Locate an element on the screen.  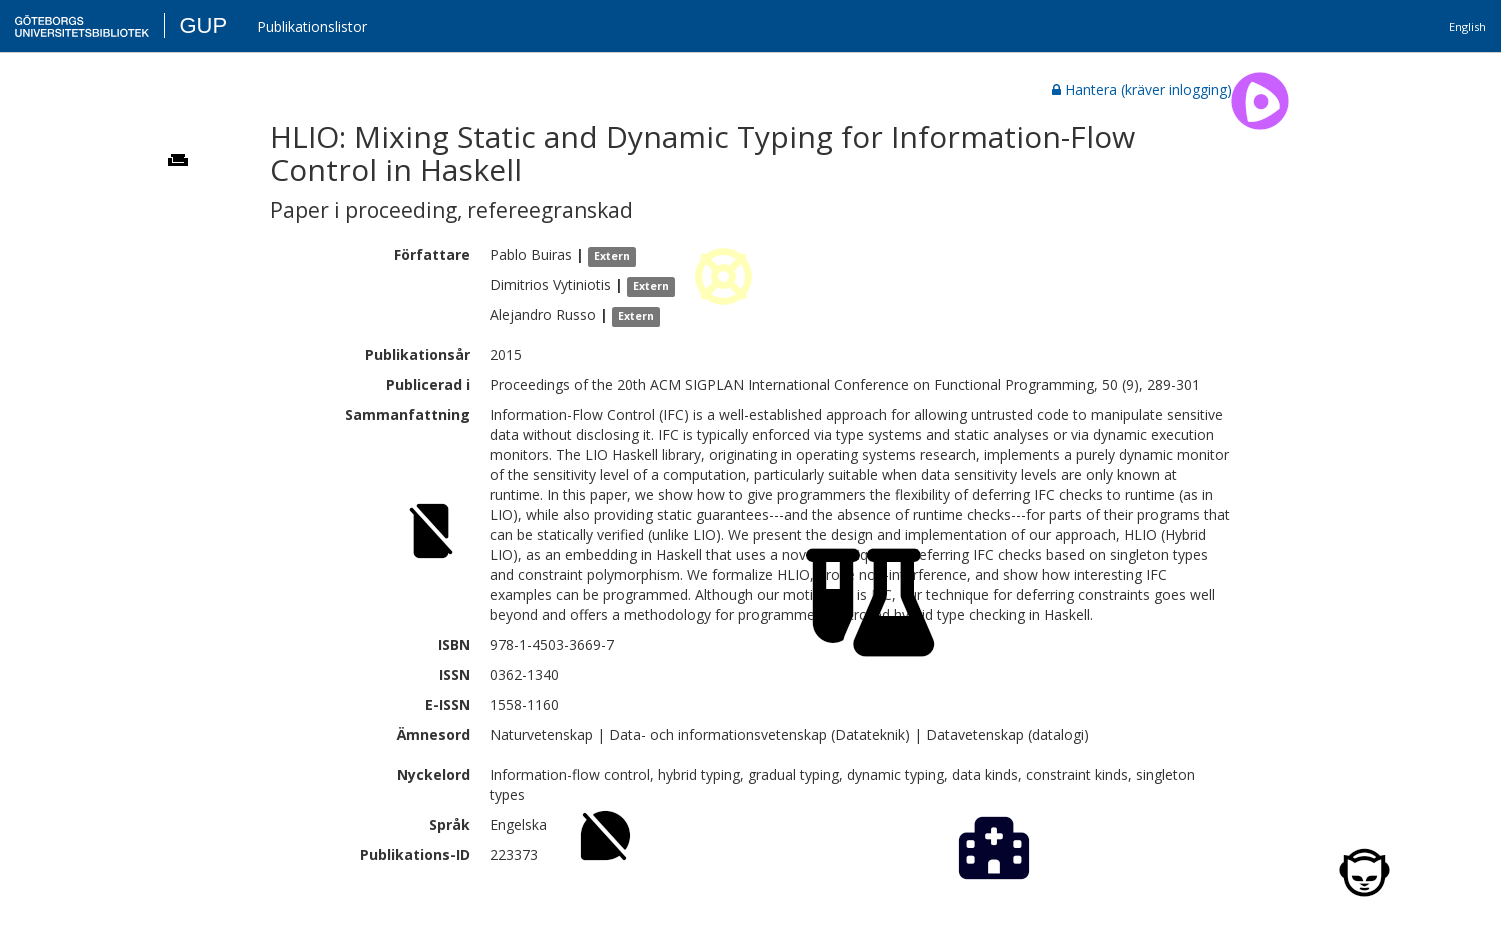
mute or disable chat notifications is located at coordinates (604, 836).